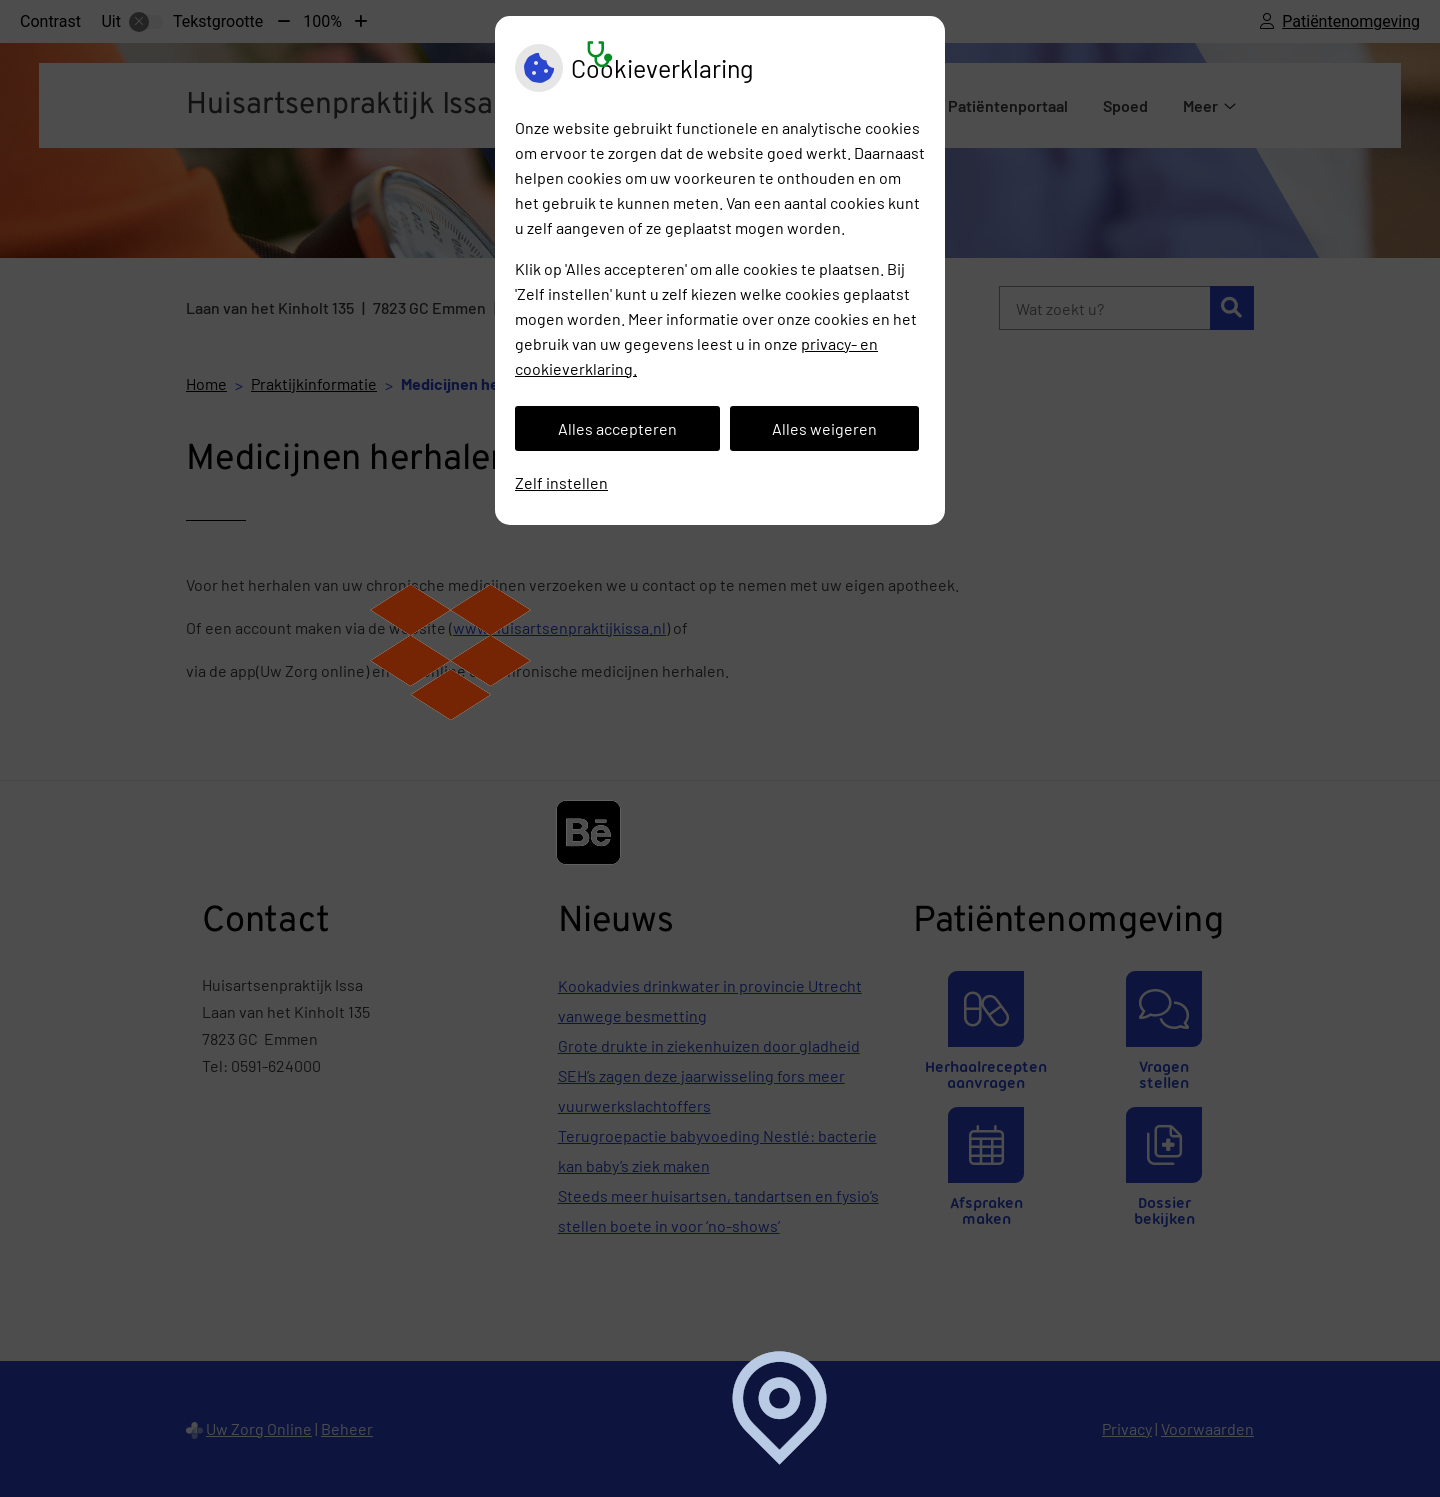 The height and width of the screenshot is (1497, 1440). What do you see at coordinates (588, 832) in the screenshot?
I see `visit Behance profile or portfolio` at bounding box center [588, 832].